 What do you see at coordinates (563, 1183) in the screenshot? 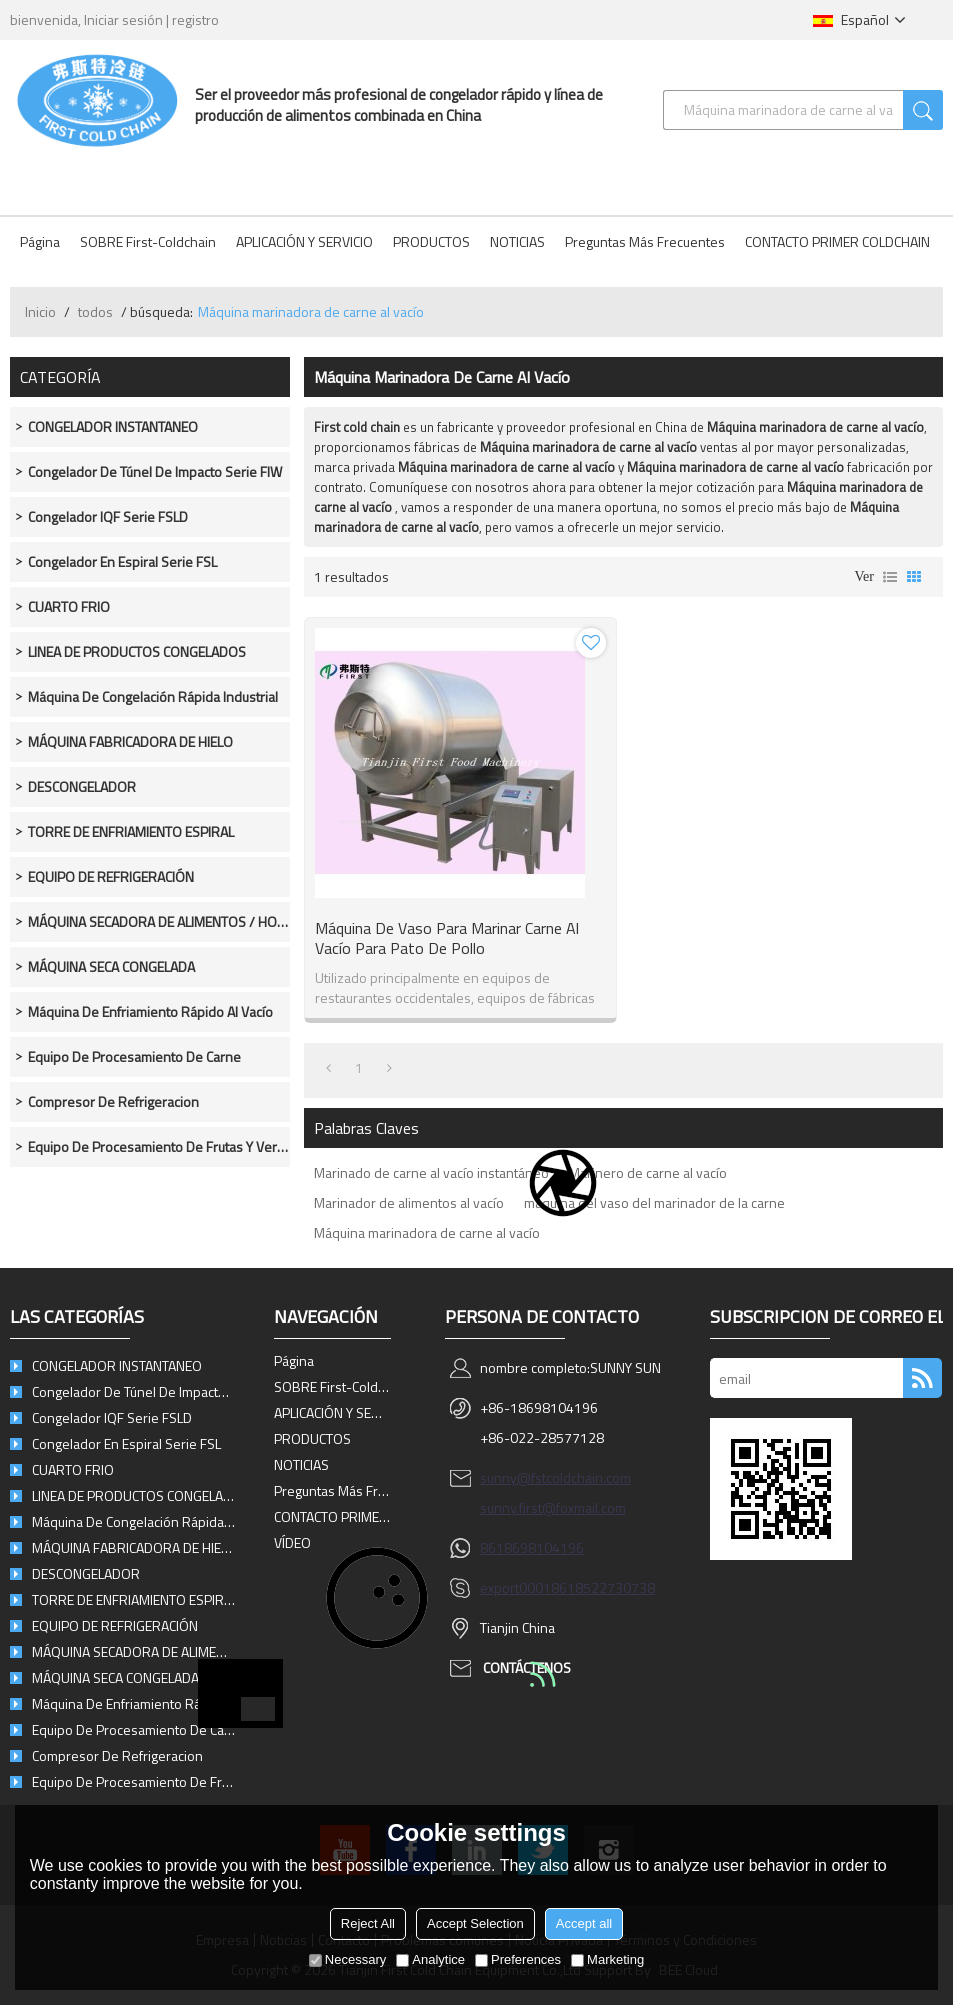
I see `open camera settings` at bounding box center [563, 1183].